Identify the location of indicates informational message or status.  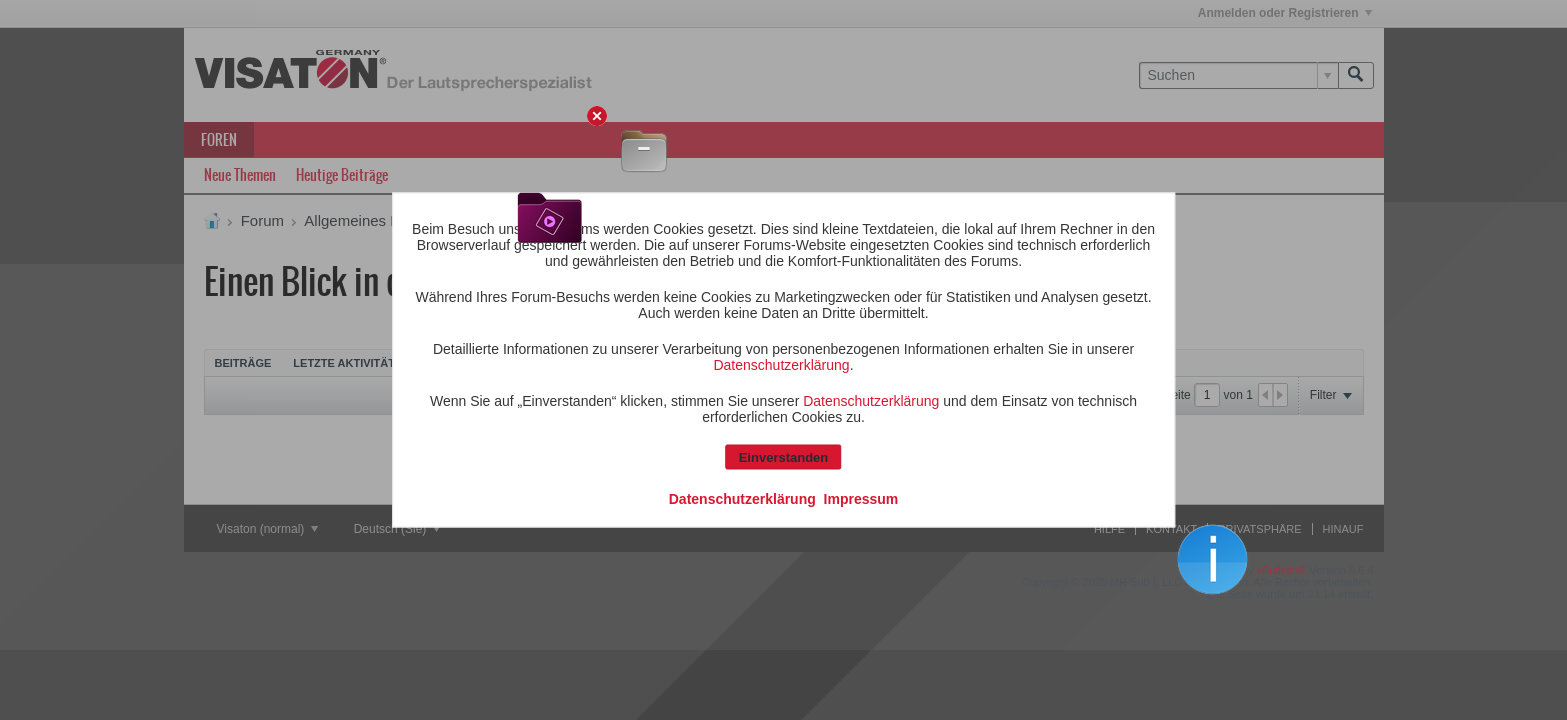
(1212, 559).